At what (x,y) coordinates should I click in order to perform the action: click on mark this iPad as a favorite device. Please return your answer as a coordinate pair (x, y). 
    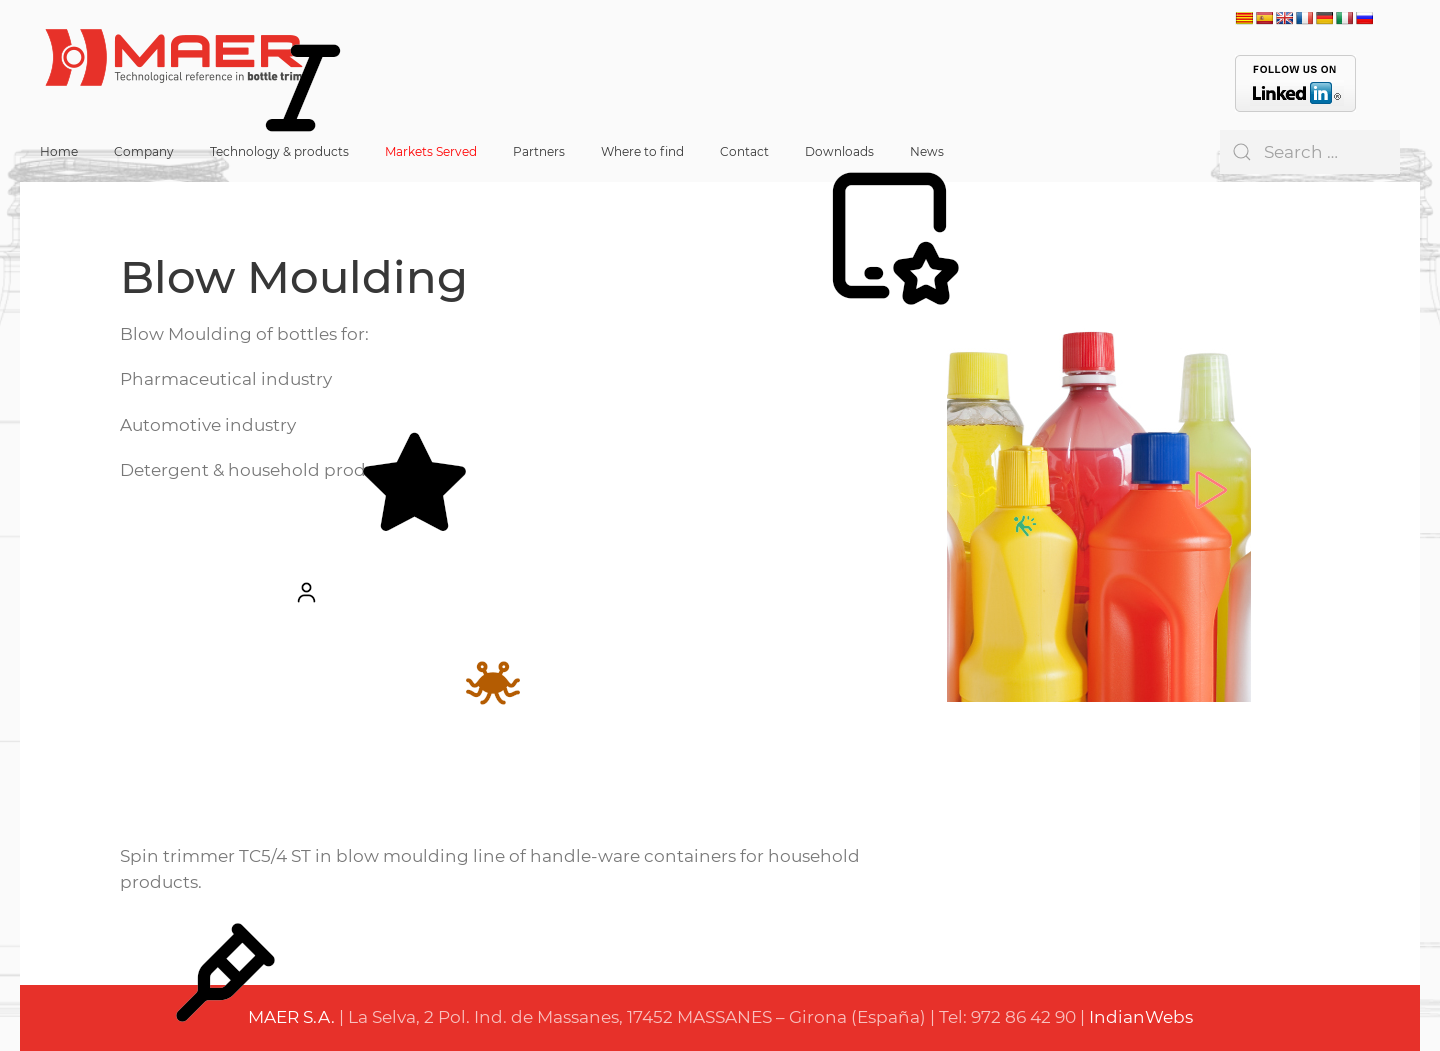
    Looking at the image, I should click on (889, 235).